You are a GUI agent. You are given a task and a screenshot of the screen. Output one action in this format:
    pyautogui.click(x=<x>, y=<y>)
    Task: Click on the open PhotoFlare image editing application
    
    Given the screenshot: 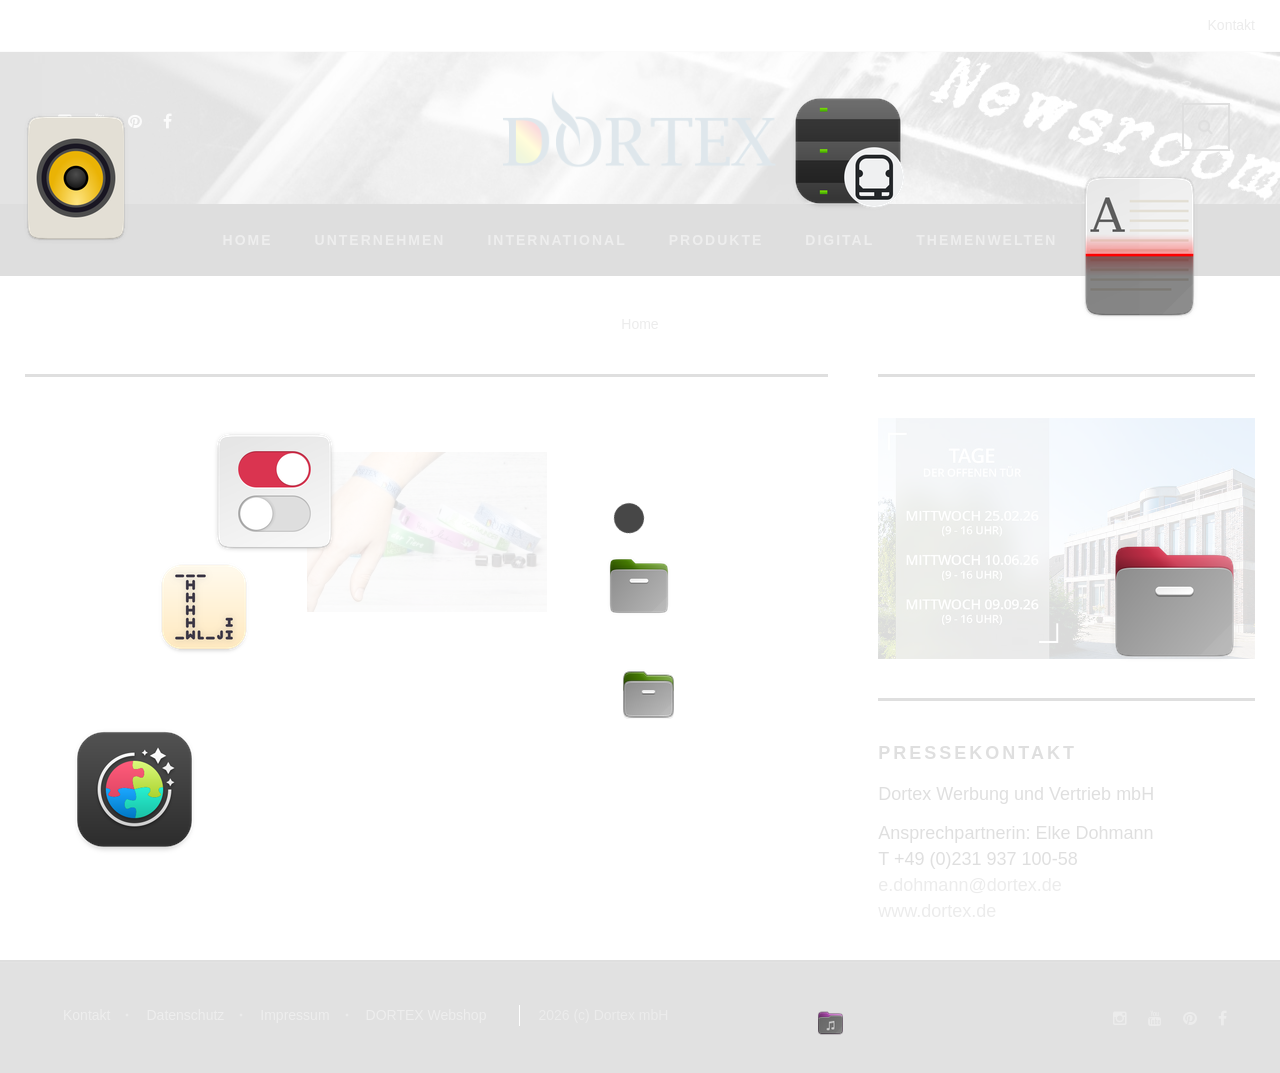 What is the action you would take?
    pyautogui.click(x=134, y=789)
    